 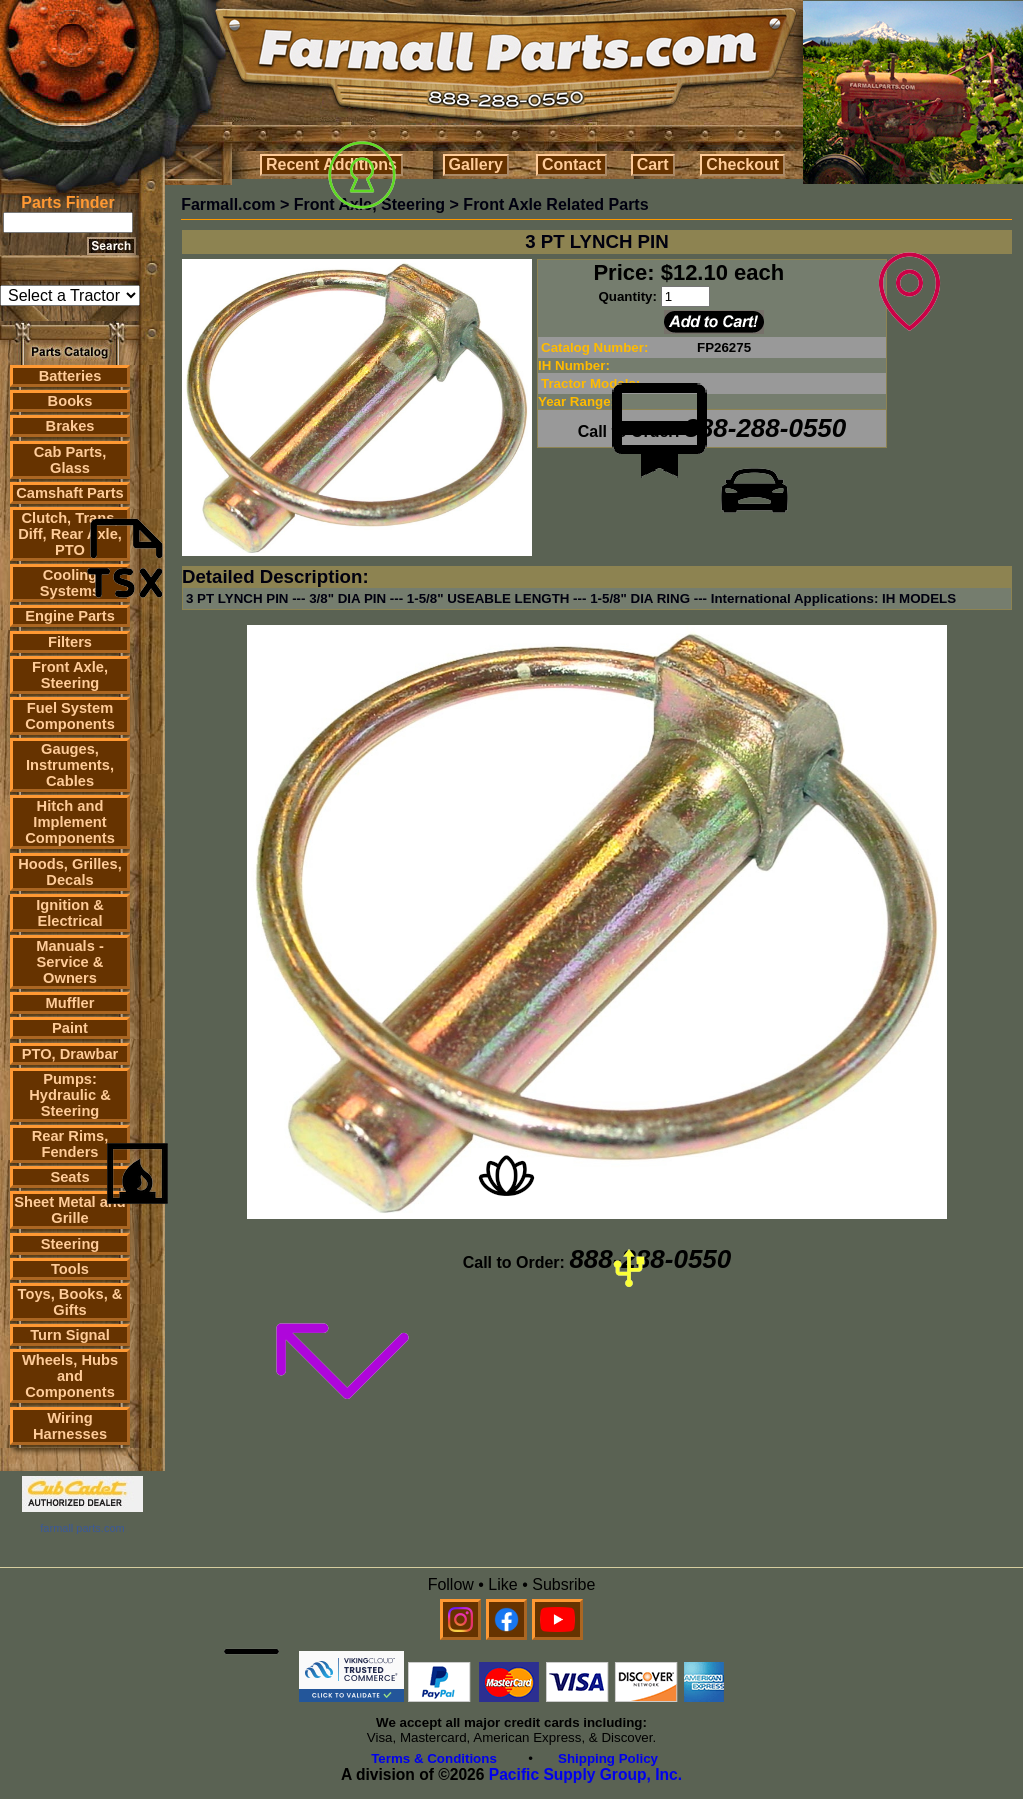 What do you see at coordinates (506, 1177) in the screenshot?
I see `access meditation or mindfulness features` at bounding box center [506, 1177].